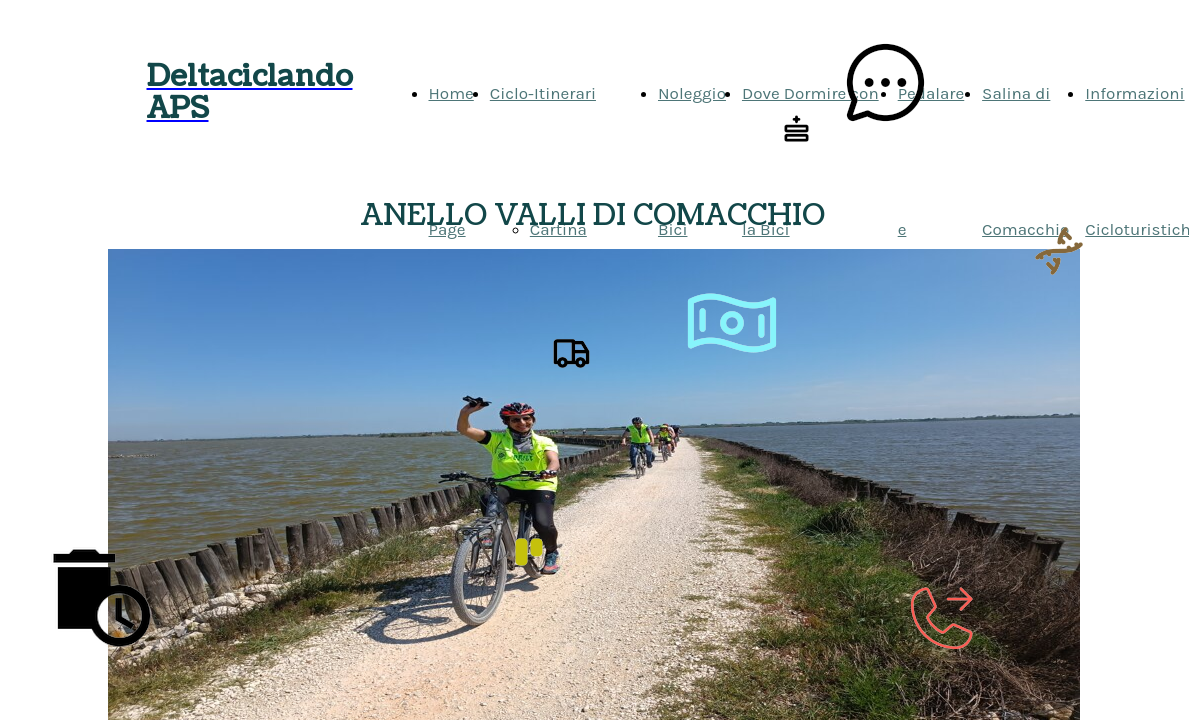 Image resolution: width=1189 pixels, height=720 pixels. Describe the element at coordinates (943, 617) in the screenshot. I see `transfer an active call` at that location.